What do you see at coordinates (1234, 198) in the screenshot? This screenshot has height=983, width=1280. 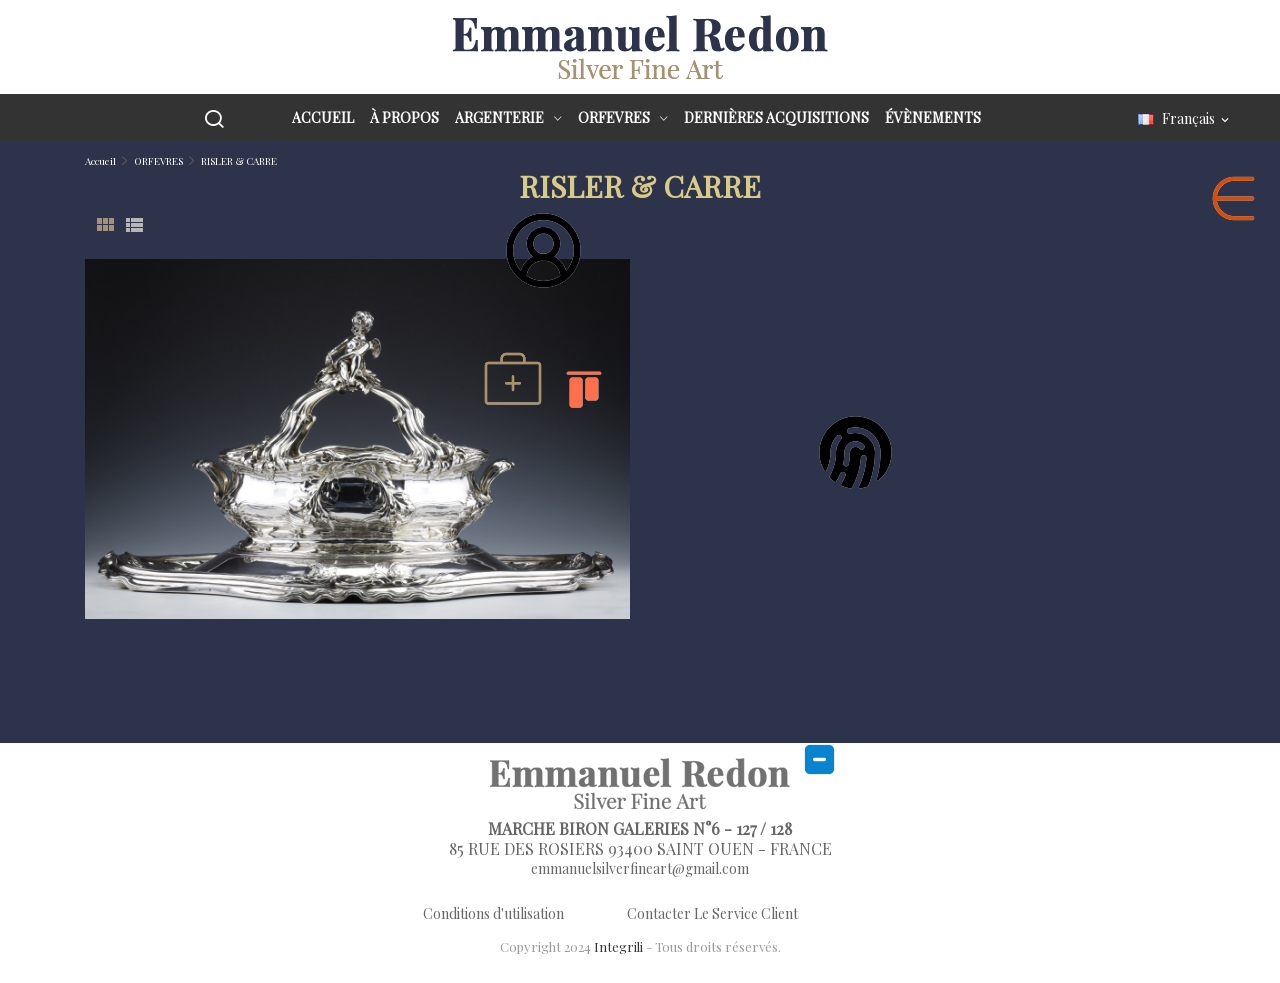 I see `indicates set membership in mathematical notation` at bounding box center [1234, 198].